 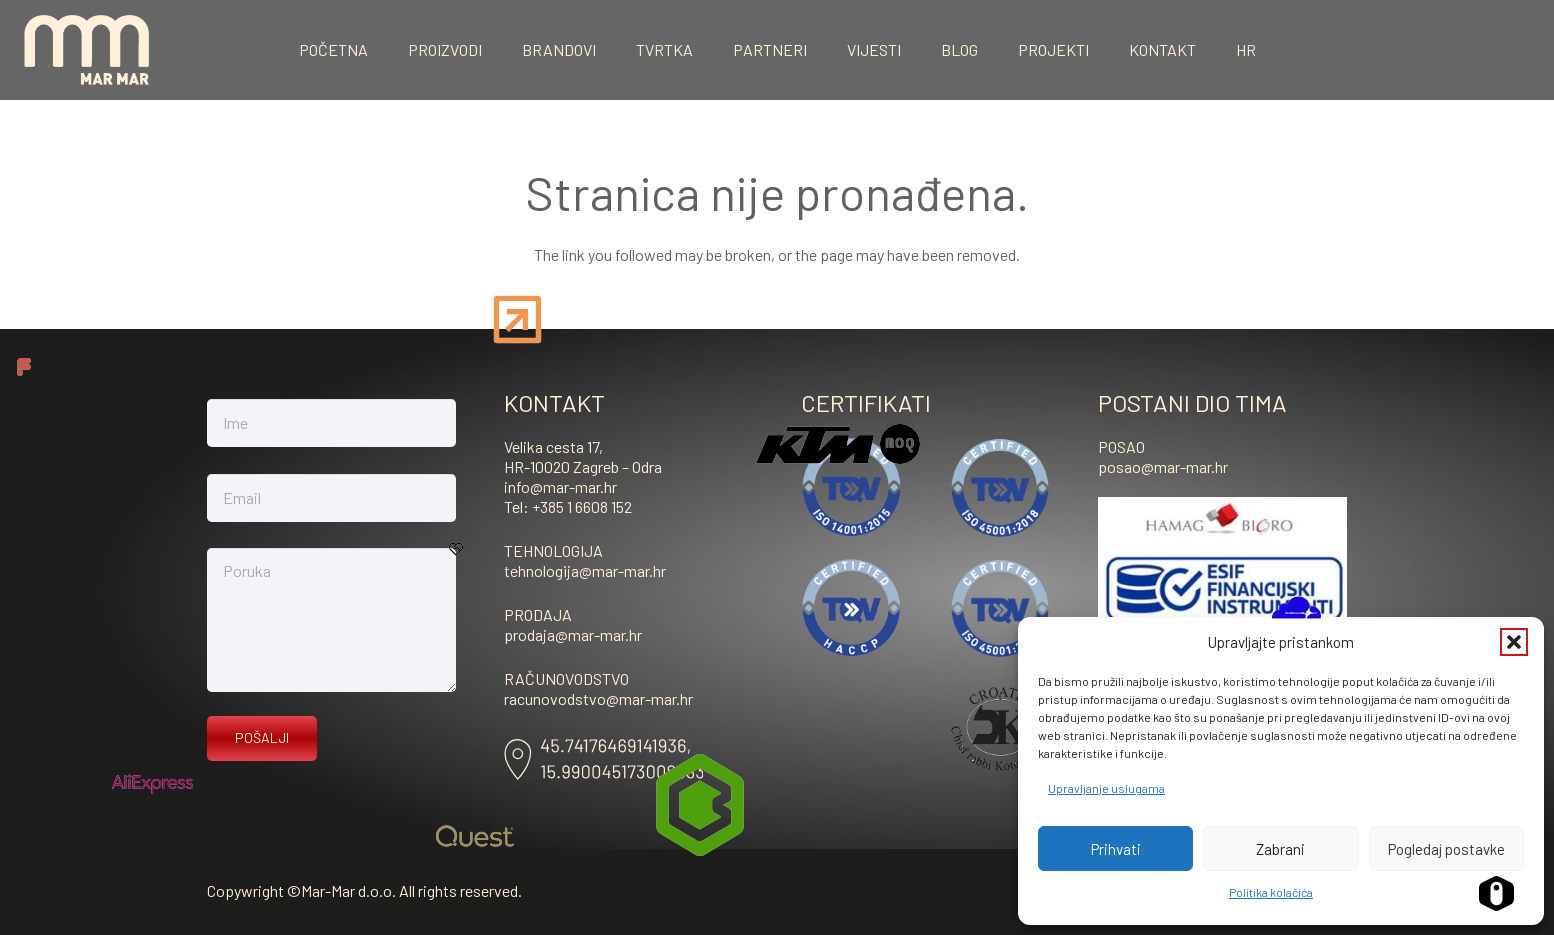 What do you see at coordinates (1296, 607) in the screenshot?
I see `cloudflare logo` at bounding box center [1296, 607].